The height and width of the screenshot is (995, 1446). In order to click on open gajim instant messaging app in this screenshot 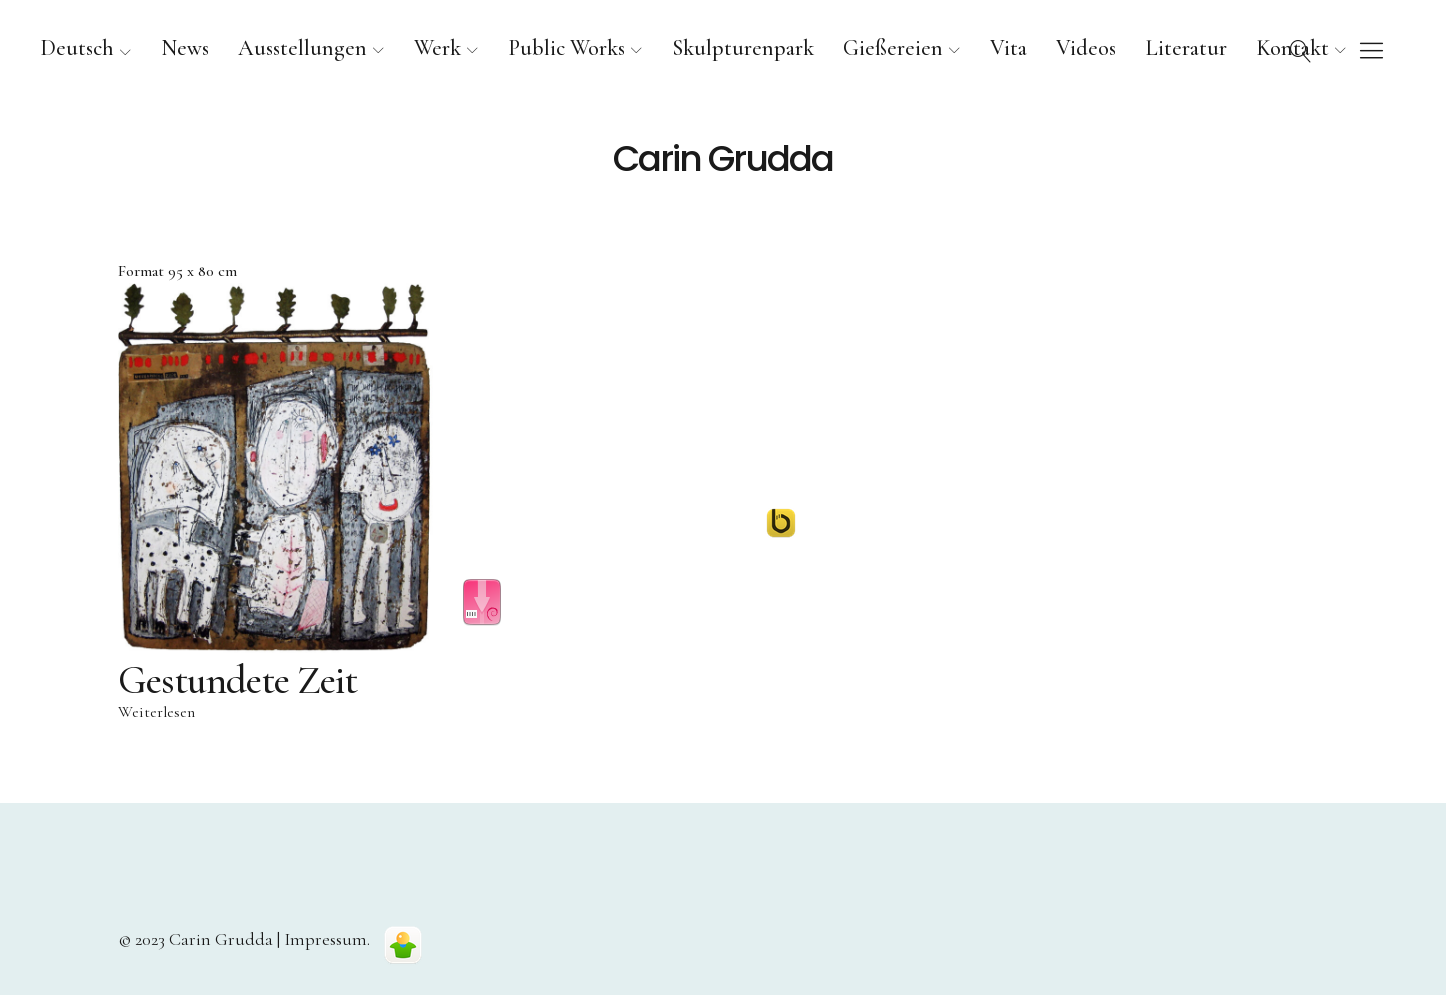, I will do `click(403, 945)`.